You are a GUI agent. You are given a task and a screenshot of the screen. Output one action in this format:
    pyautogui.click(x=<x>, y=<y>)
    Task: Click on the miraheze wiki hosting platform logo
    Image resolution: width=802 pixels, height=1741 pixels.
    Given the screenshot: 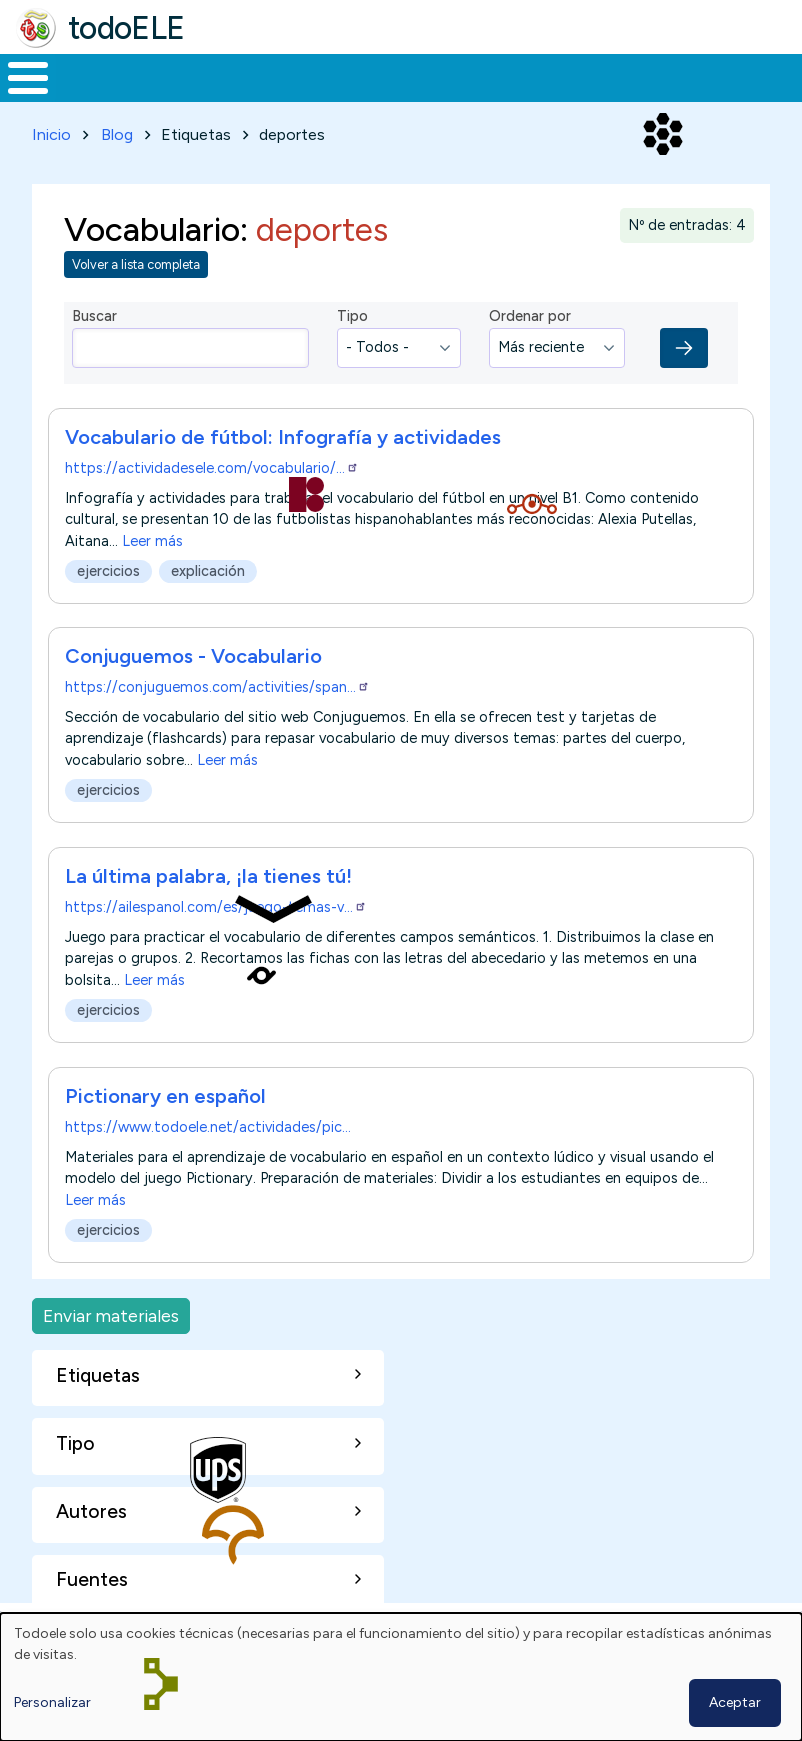 What is the action you would take?
    pyautogui.click(x=663, y=134)
    